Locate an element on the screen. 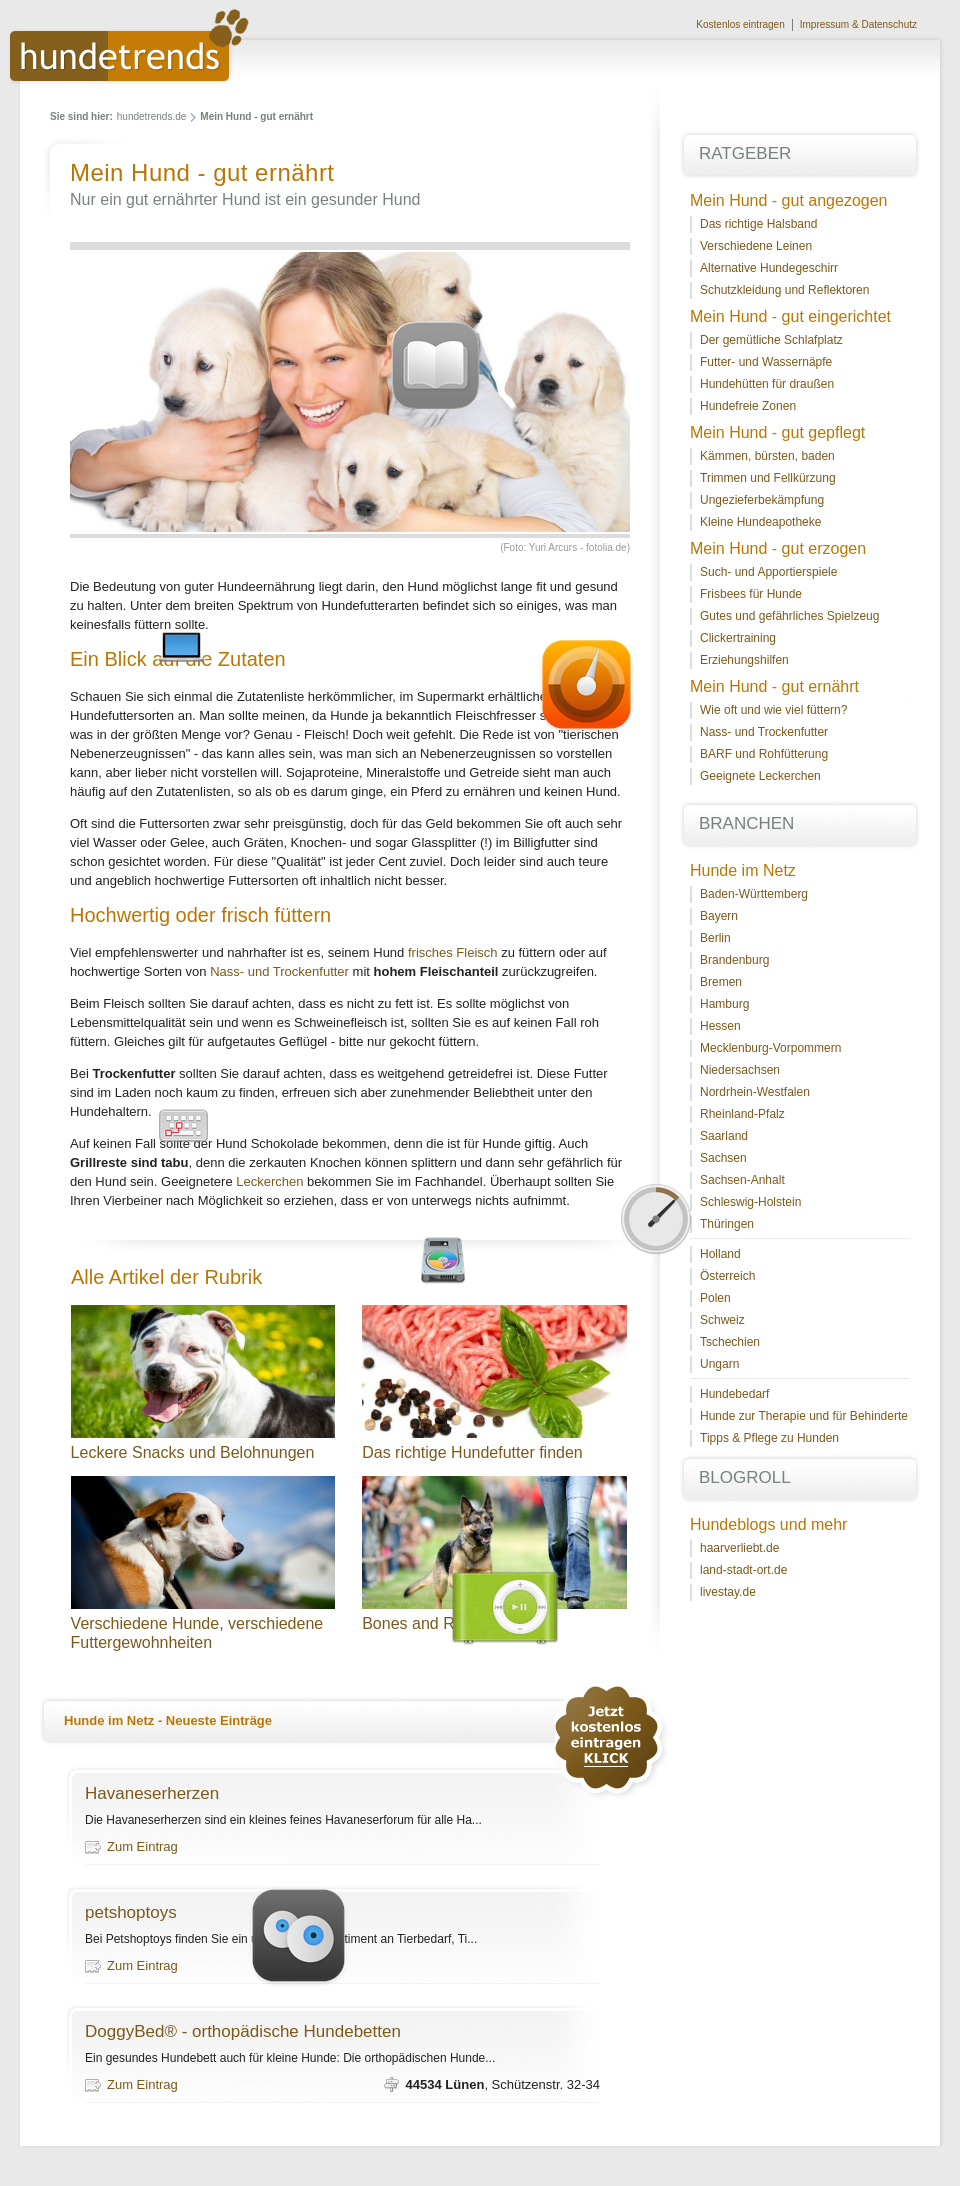 This screenshot has width=960, height=2186. open xfce4 eyes desktop widget is located at coordinates (298, 1935).